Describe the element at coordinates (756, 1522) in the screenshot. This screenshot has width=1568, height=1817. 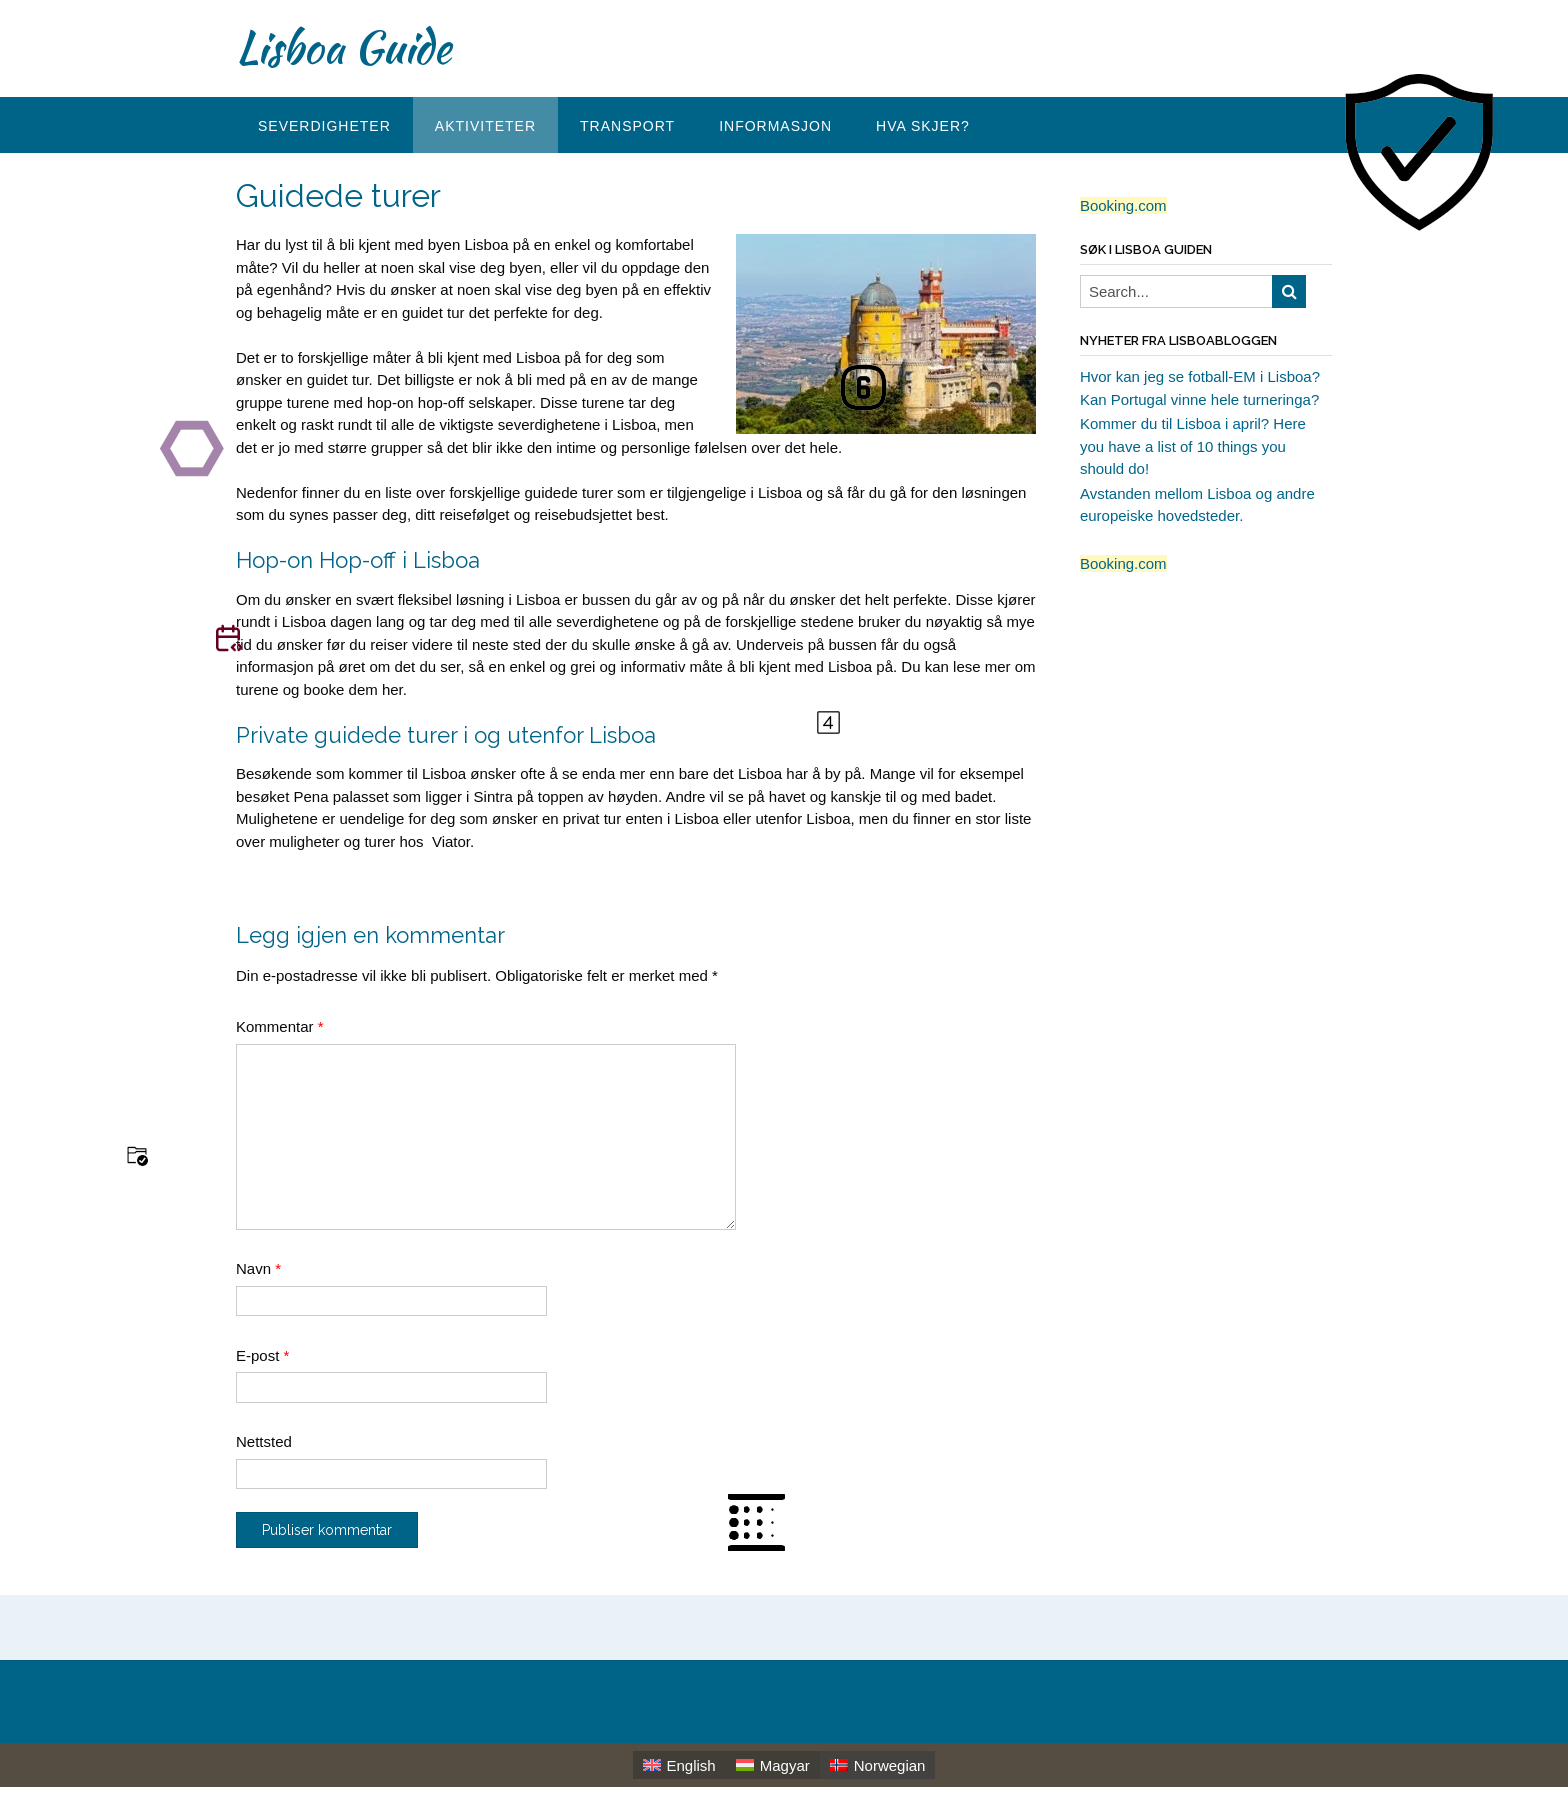
I see `apply linear blur effect to image` at that location.